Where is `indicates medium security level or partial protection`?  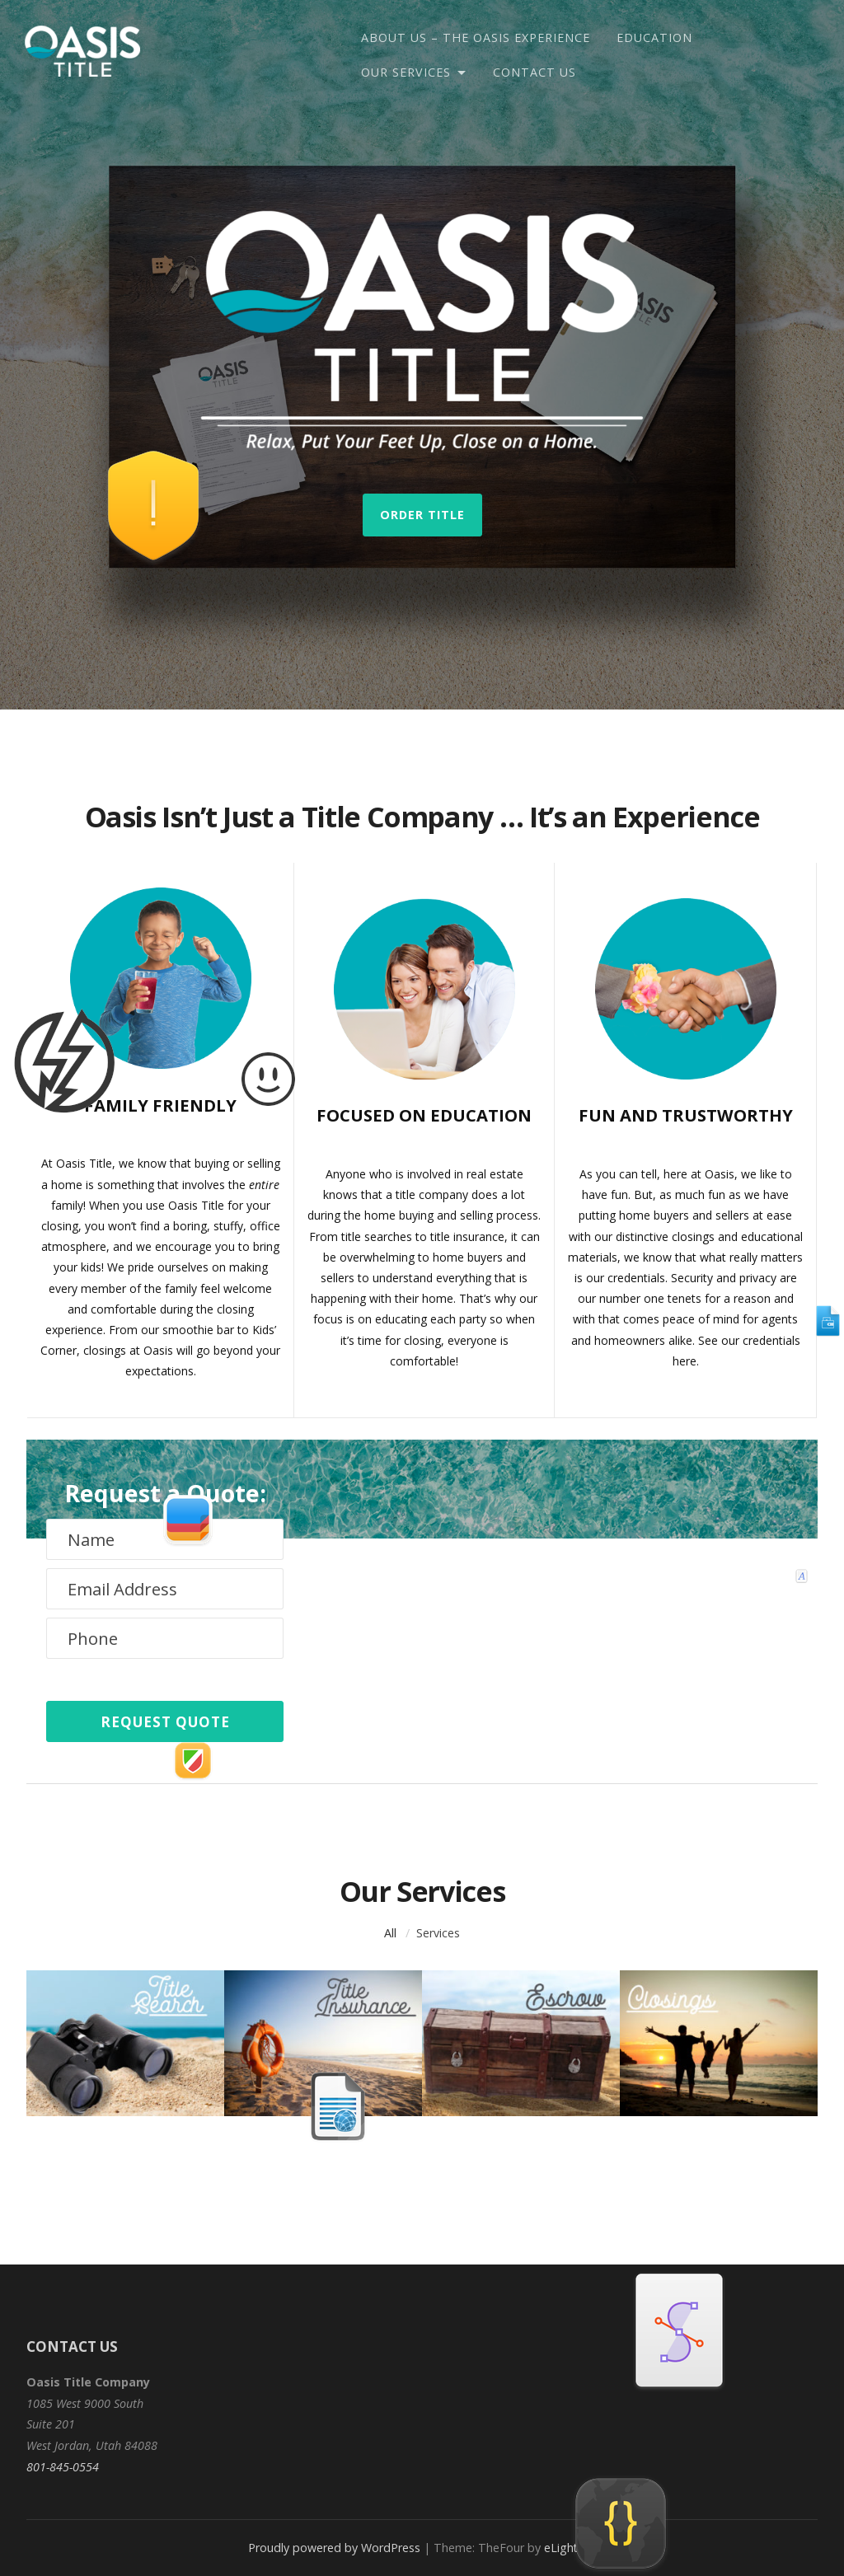
indicates medium security level or partial protection is located at coordinates (153, 509).